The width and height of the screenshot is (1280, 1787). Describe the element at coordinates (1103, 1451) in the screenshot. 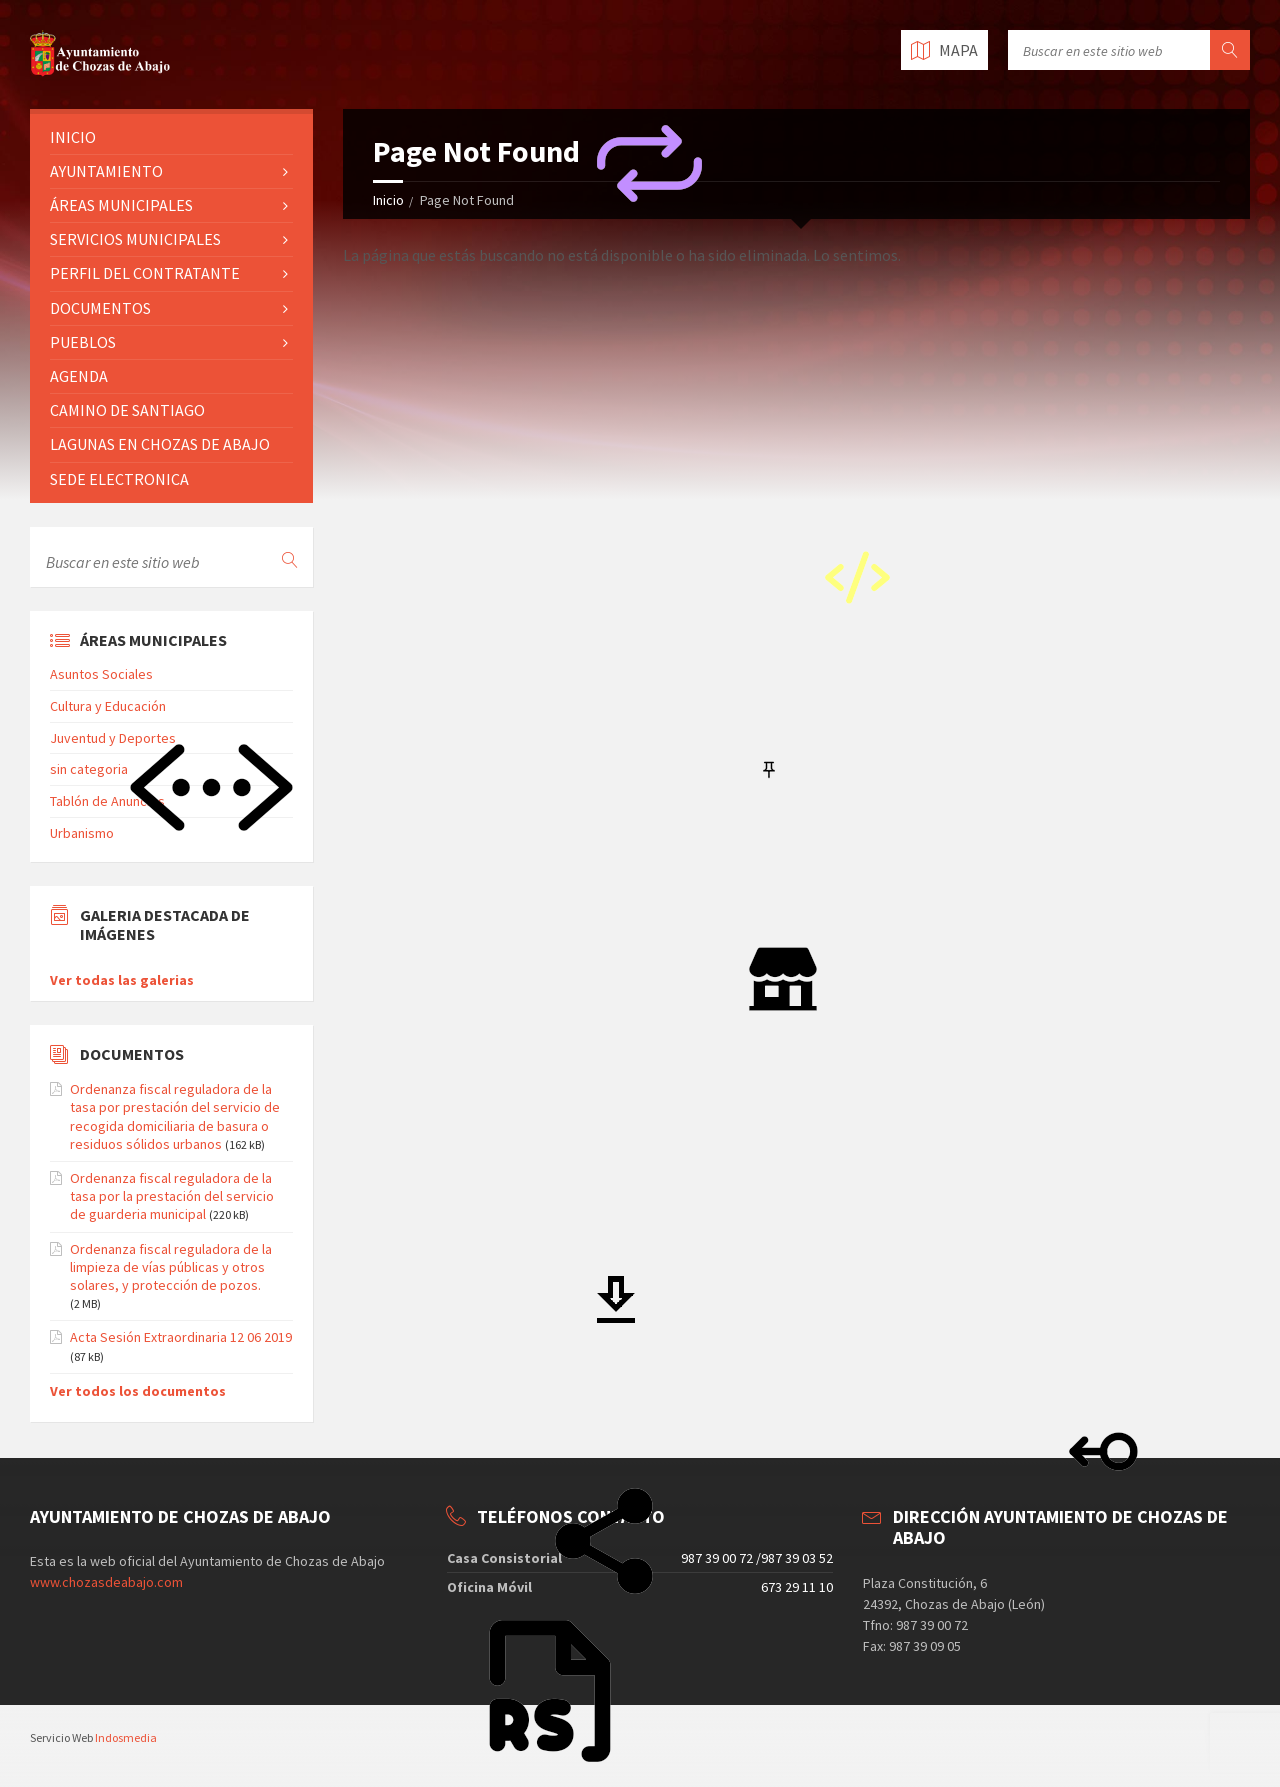

I see `swipe left to dismiss or navigate back` at that location.